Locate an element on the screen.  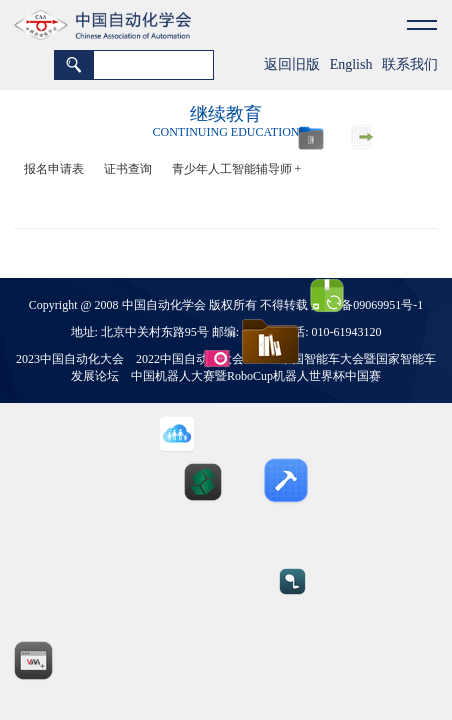
create a new virtual machine is located at coordinates (33, 660).